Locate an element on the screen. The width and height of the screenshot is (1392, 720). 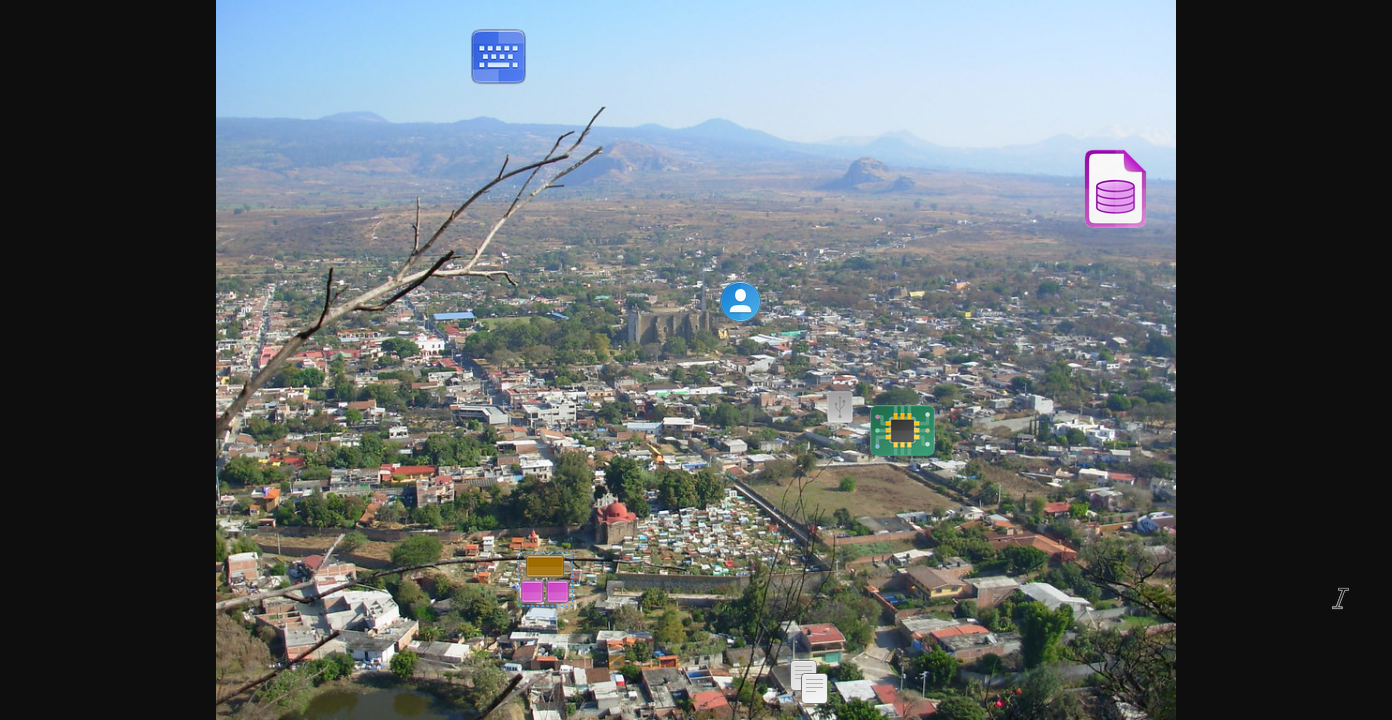
copy selected content to clipboard is located at coordinates (809, 682).